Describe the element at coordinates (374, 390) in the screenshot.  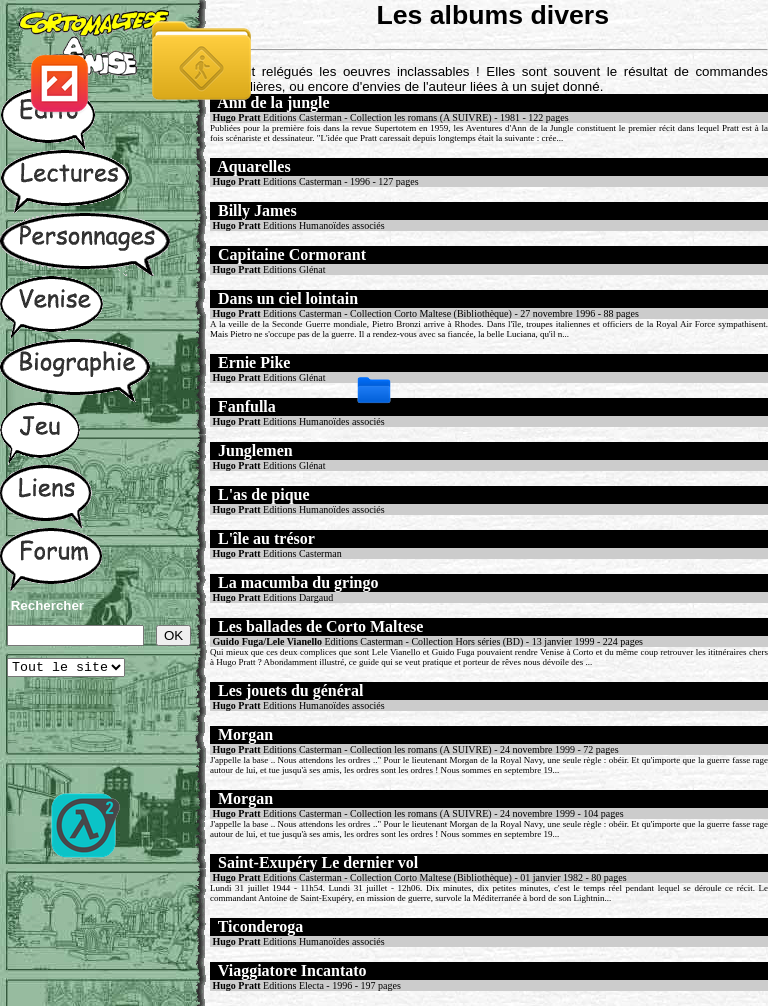
I see `open folder containing files or documents` at that location.